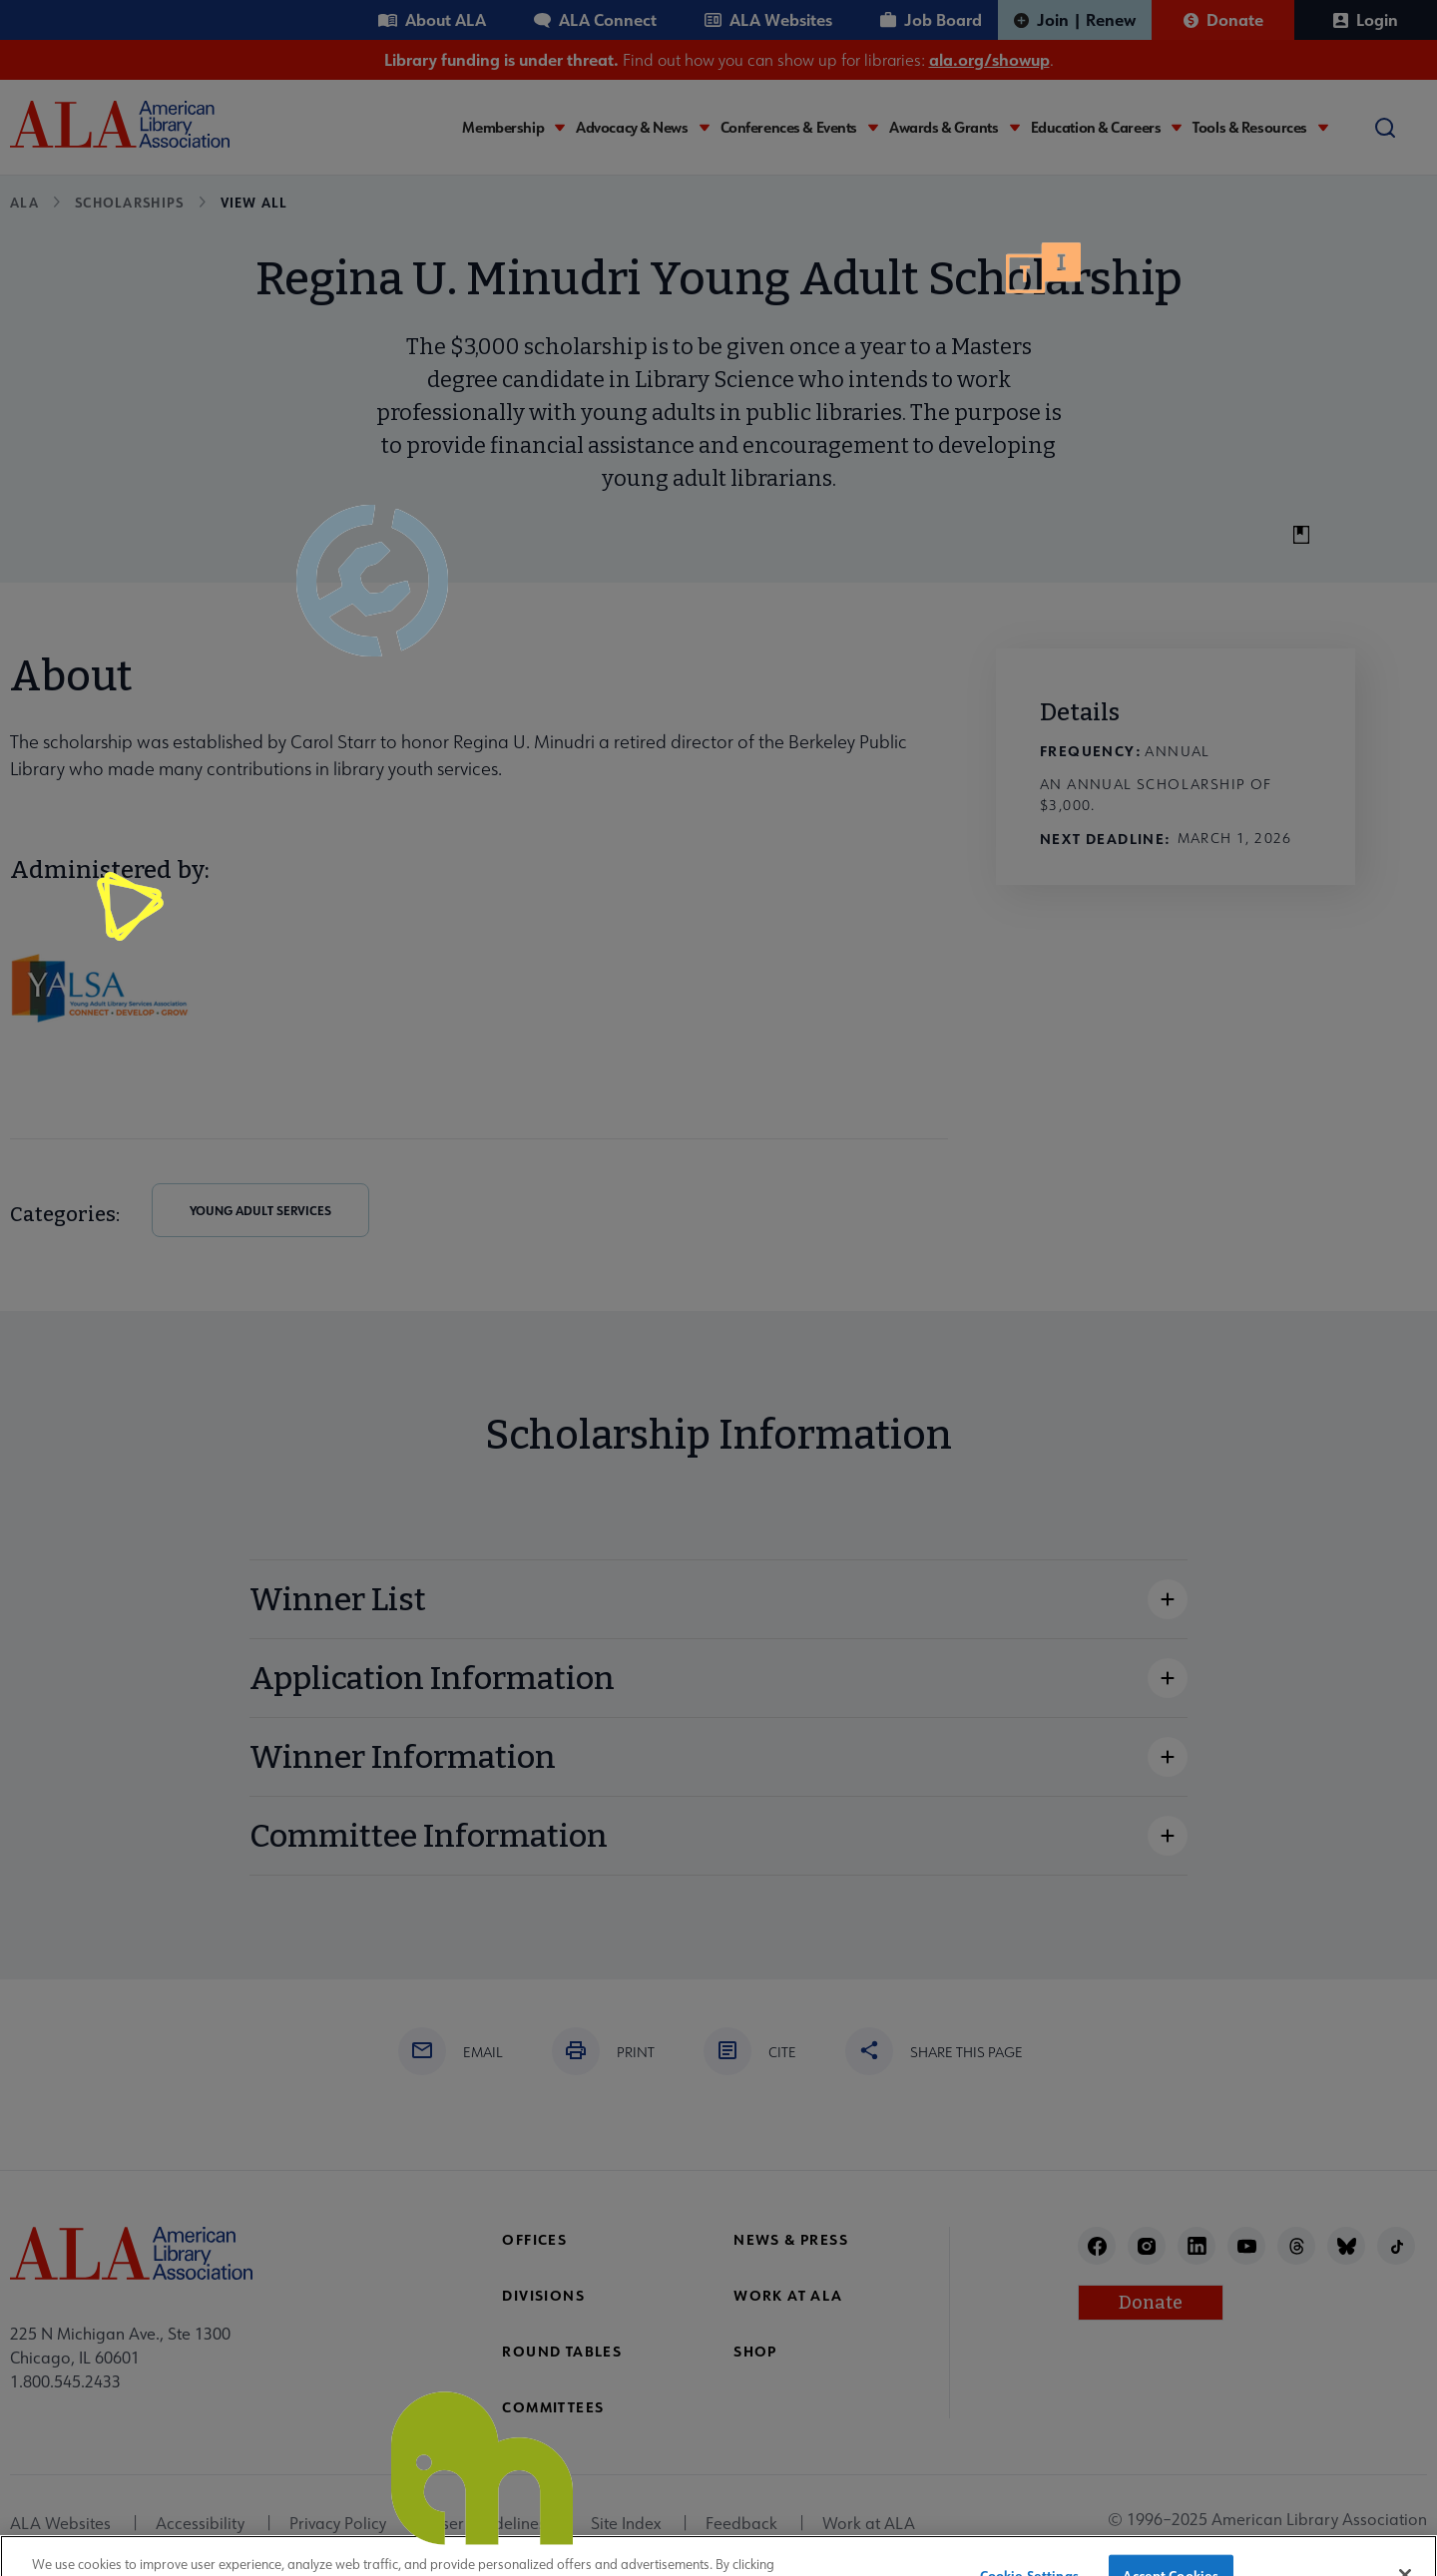 This screenshot has height=2576, width=1437. What do you see at coordinates (130, 906) in the screenshot?
I see `open CiviCRM application` at bounding box center [130, 906].